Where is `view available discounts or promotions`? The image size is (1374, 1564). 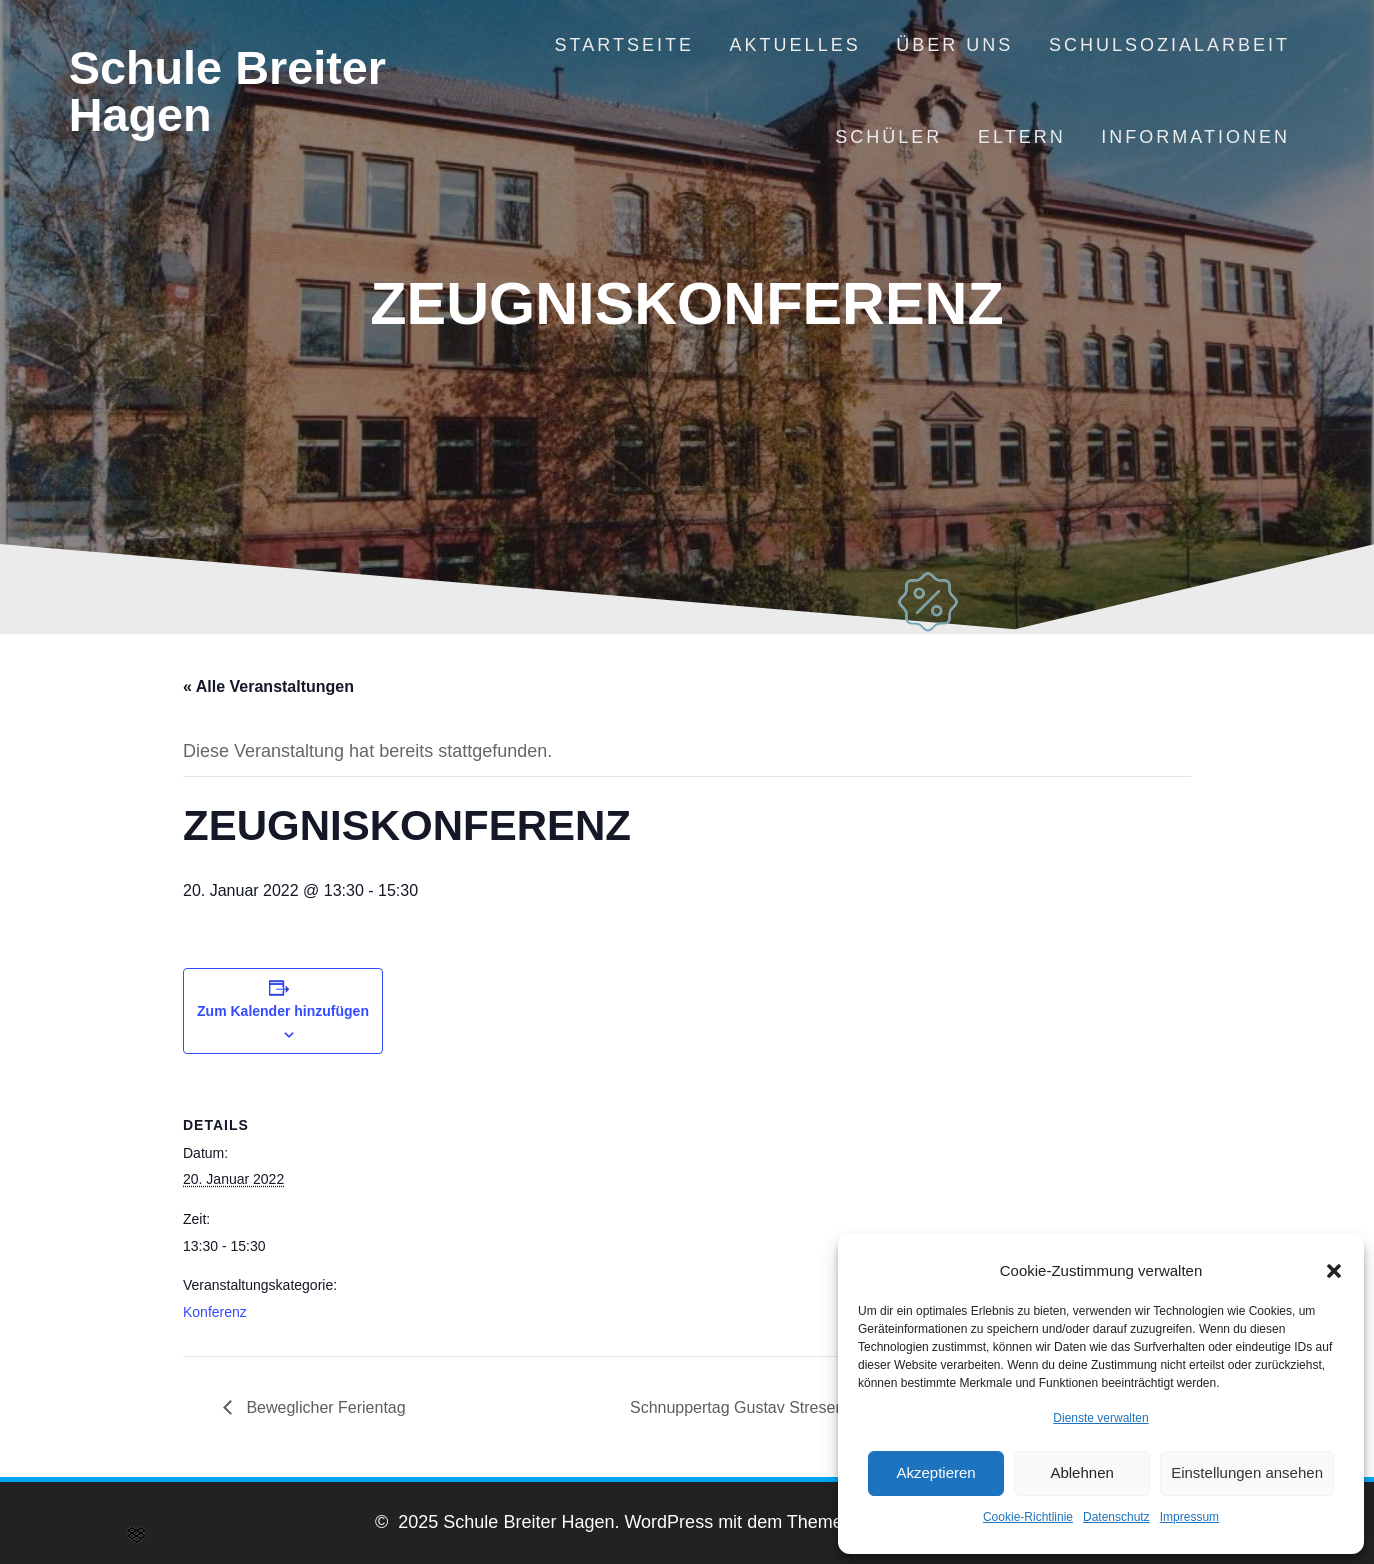
view available discounts or promotions is located at coordinates (928, 602).